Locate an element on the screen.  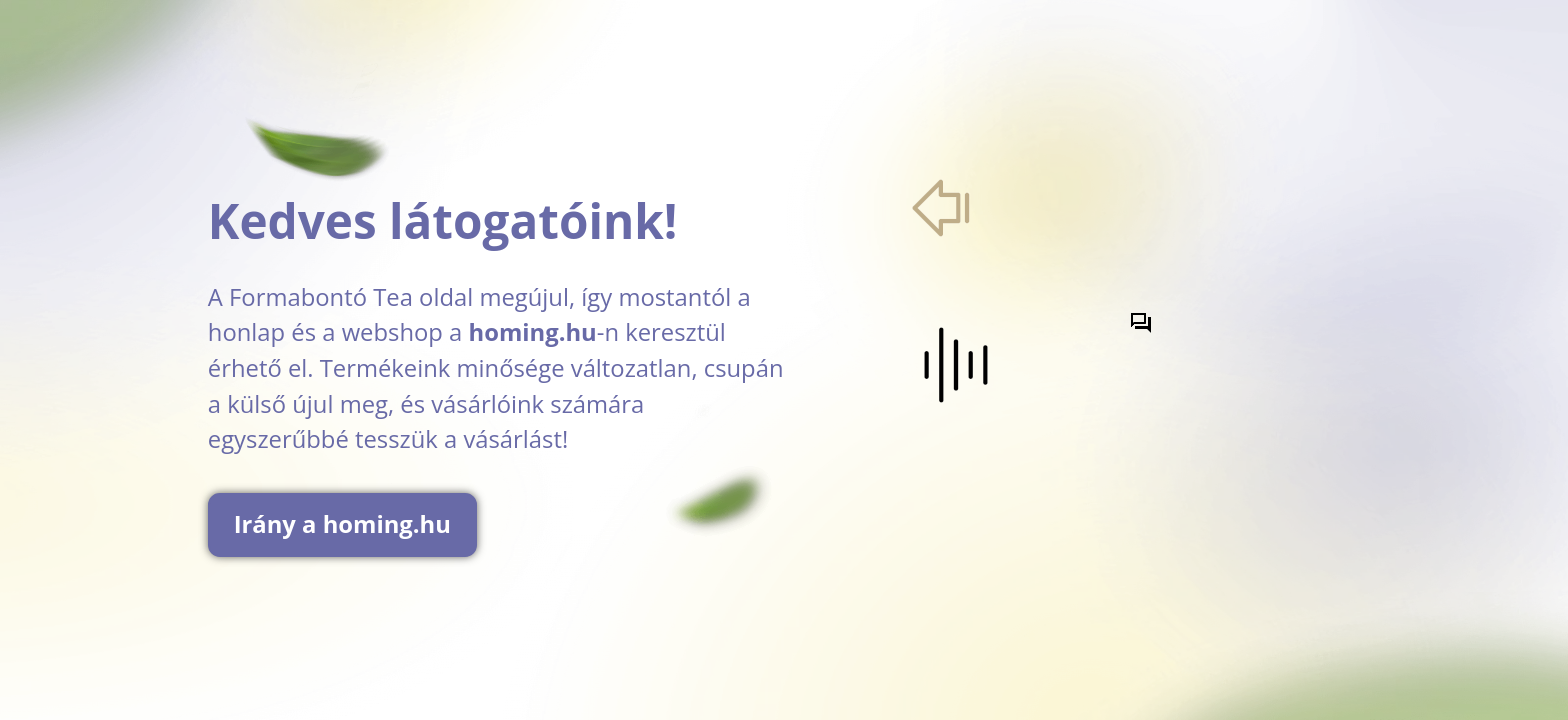
audio or sound visualization is located at coordinates (956, 365).